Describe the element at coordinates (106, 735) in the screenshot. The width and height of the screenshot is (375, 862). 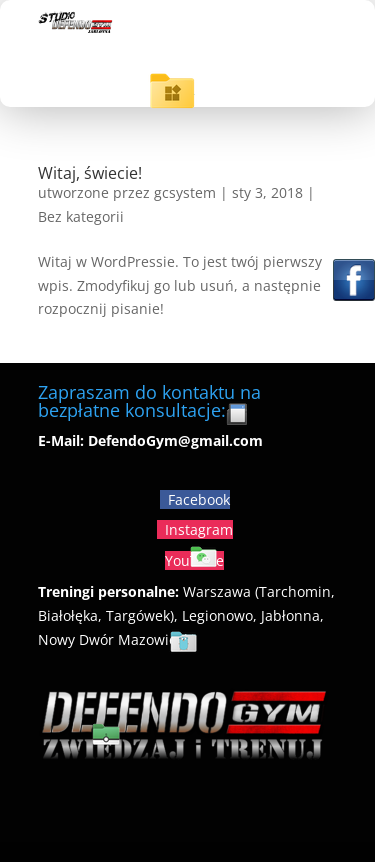
I see `folder containing Pokémon Safari Ball themed content` at that location.